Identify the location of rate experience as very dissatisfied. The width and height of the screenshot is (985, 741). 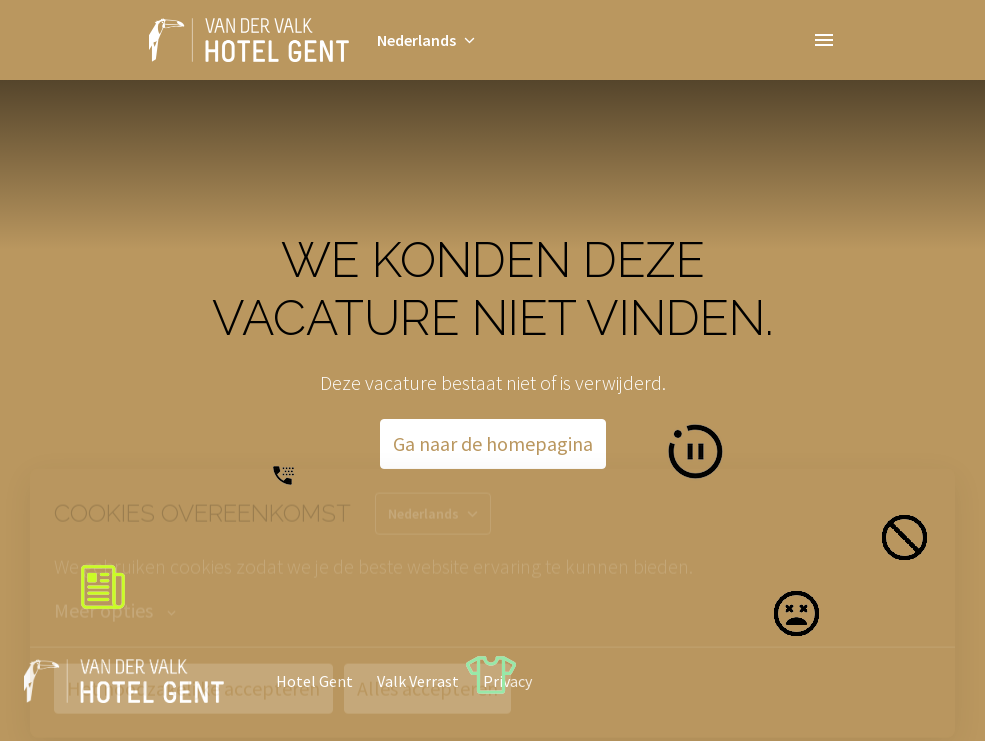
(796, 613).